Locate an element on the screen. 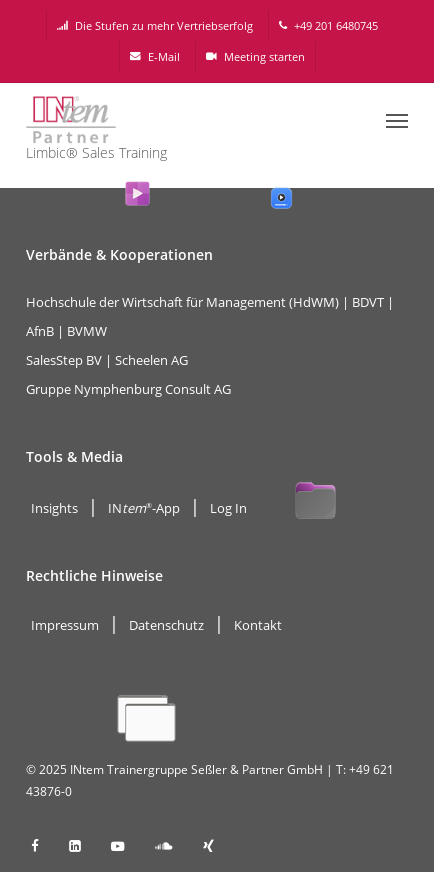 This screenshot has height=872, width=434. open file folder is located at coordinates (315, 500).